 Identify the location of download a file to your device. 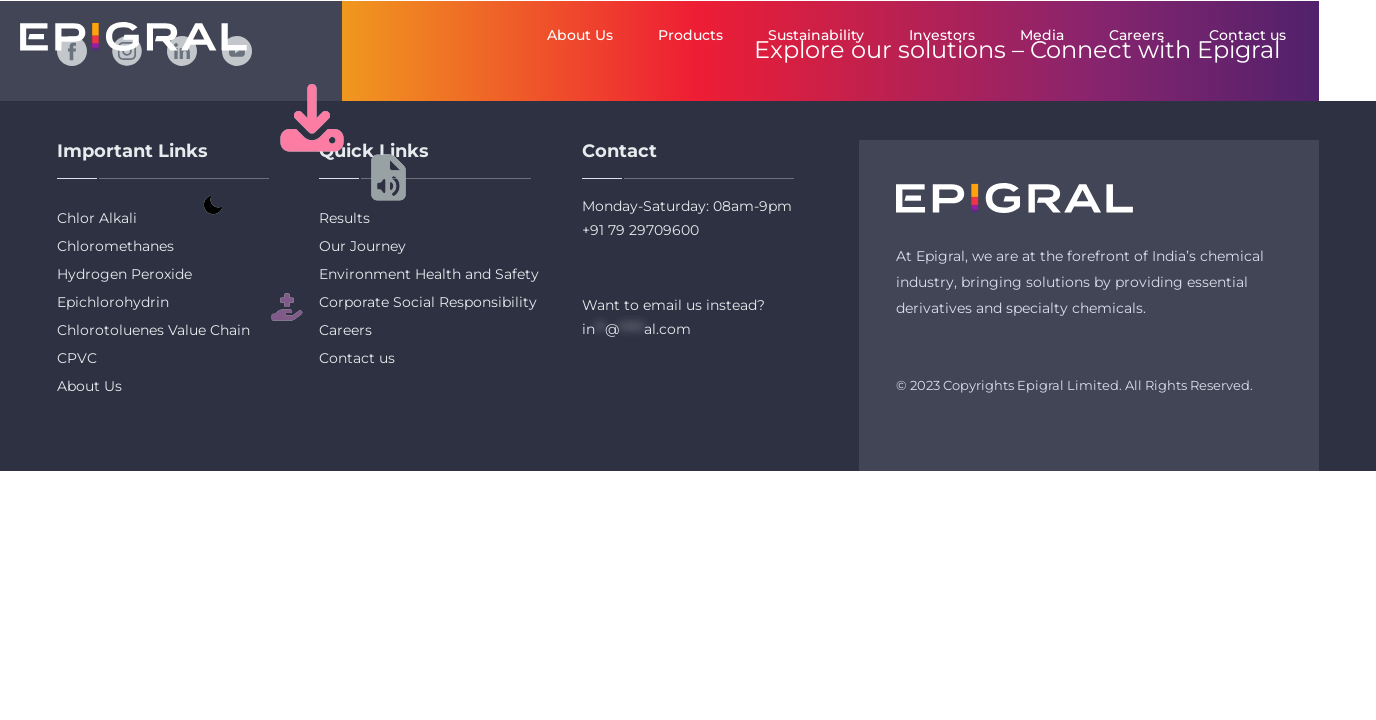
(312, 120).